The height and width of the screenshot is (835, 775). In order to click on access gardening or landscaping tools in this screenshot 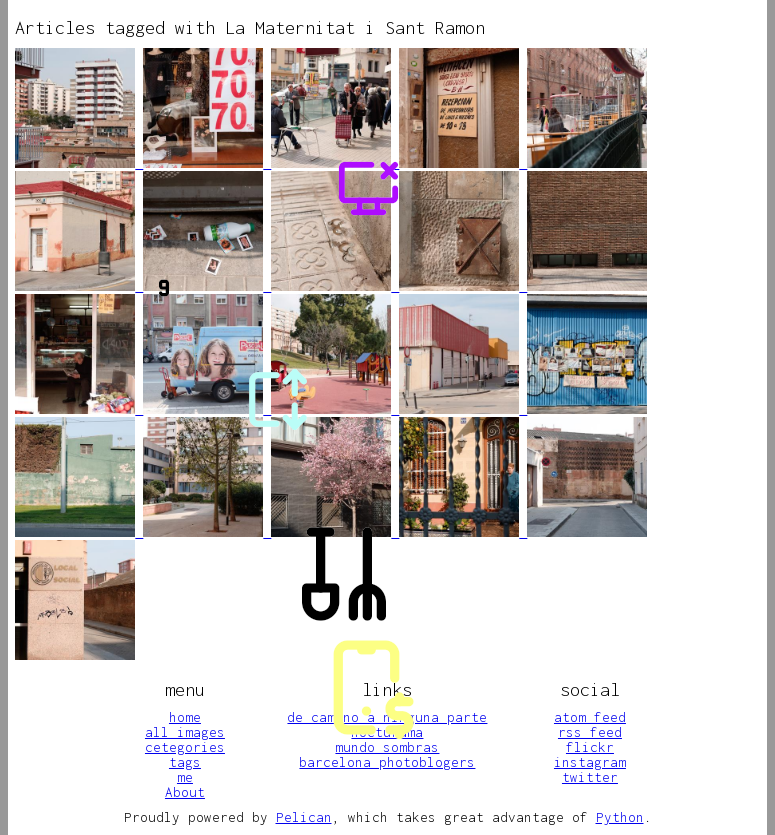, I will do `click(344, 574)`.